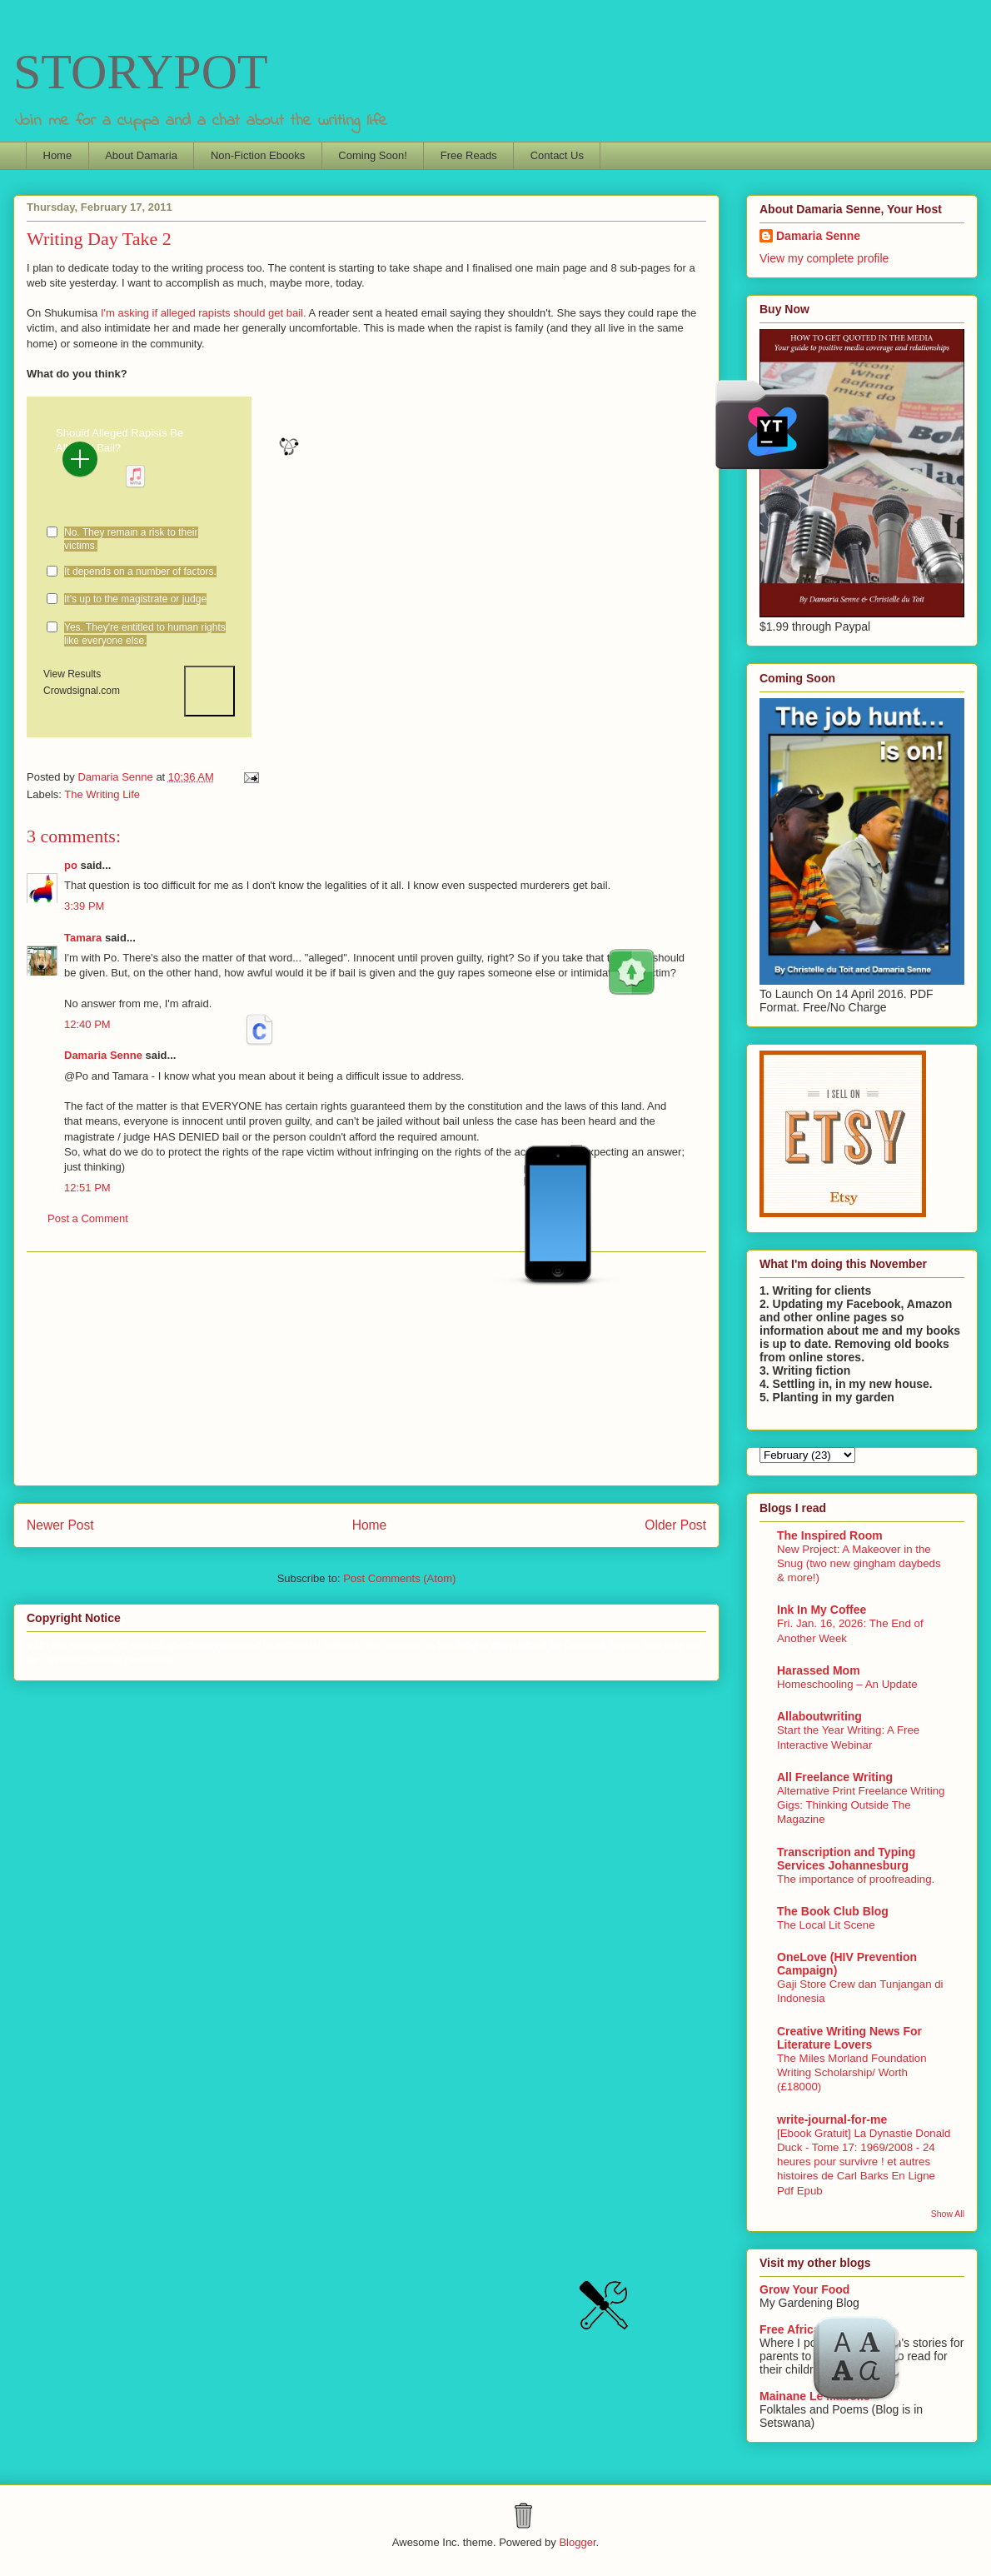 This screenshot has height=2576, width=991. What do you see at coordinates (523, 2515) in the screenshot?
I see `access deleted emails in mail sidebar` at bounding box center [523, 2515].